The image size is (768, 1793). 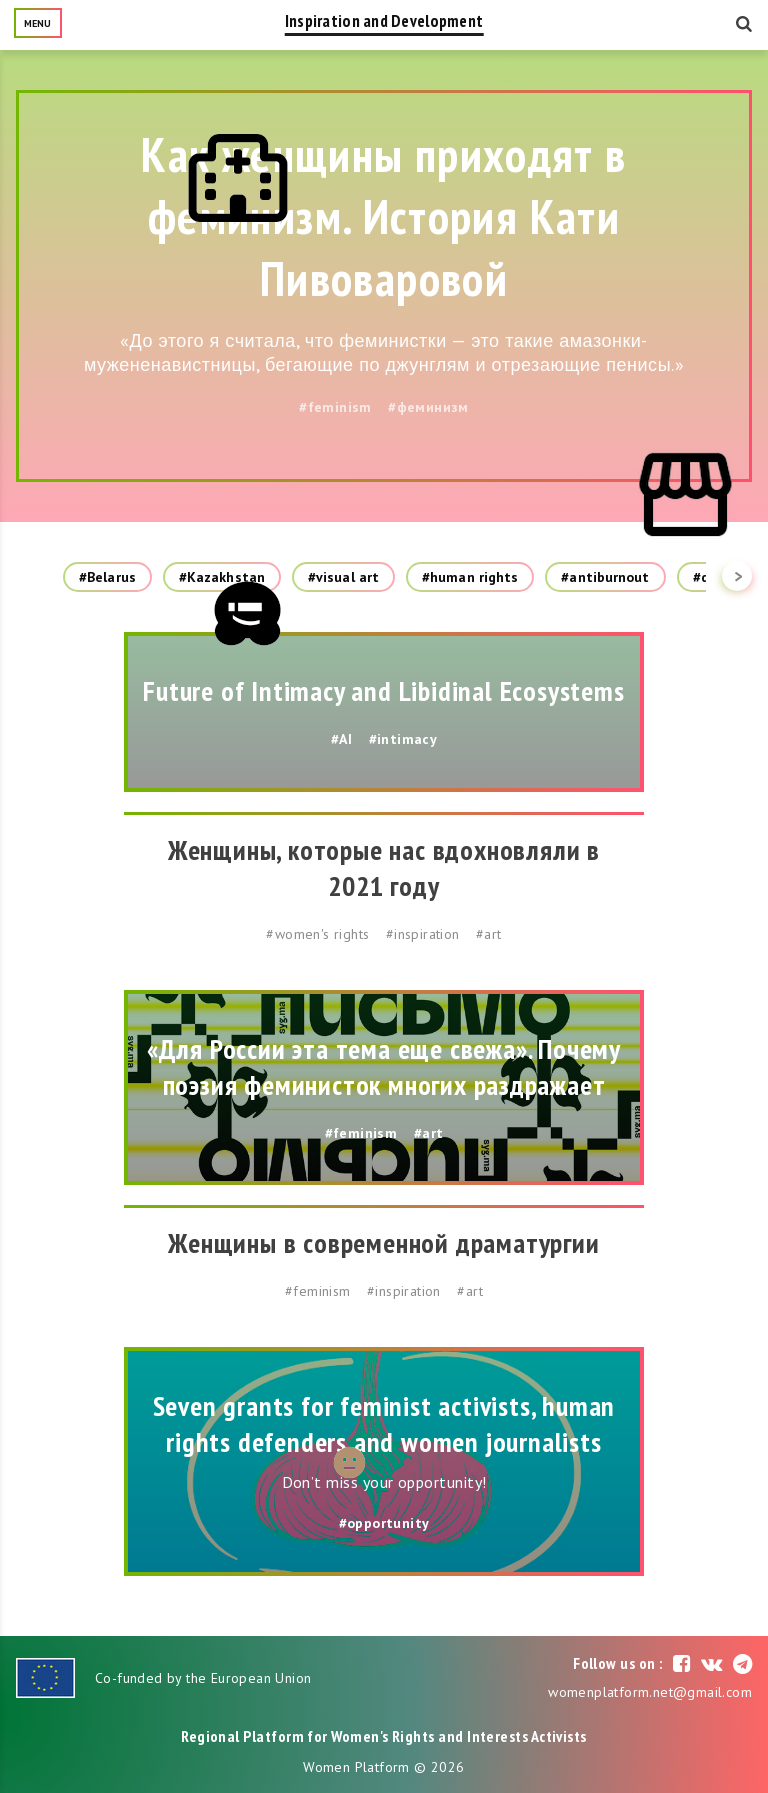 What do you see at coordinates (685, 494) in the screenshot?
I see `access the marketplace or shop` at bounding box center [685, 494].